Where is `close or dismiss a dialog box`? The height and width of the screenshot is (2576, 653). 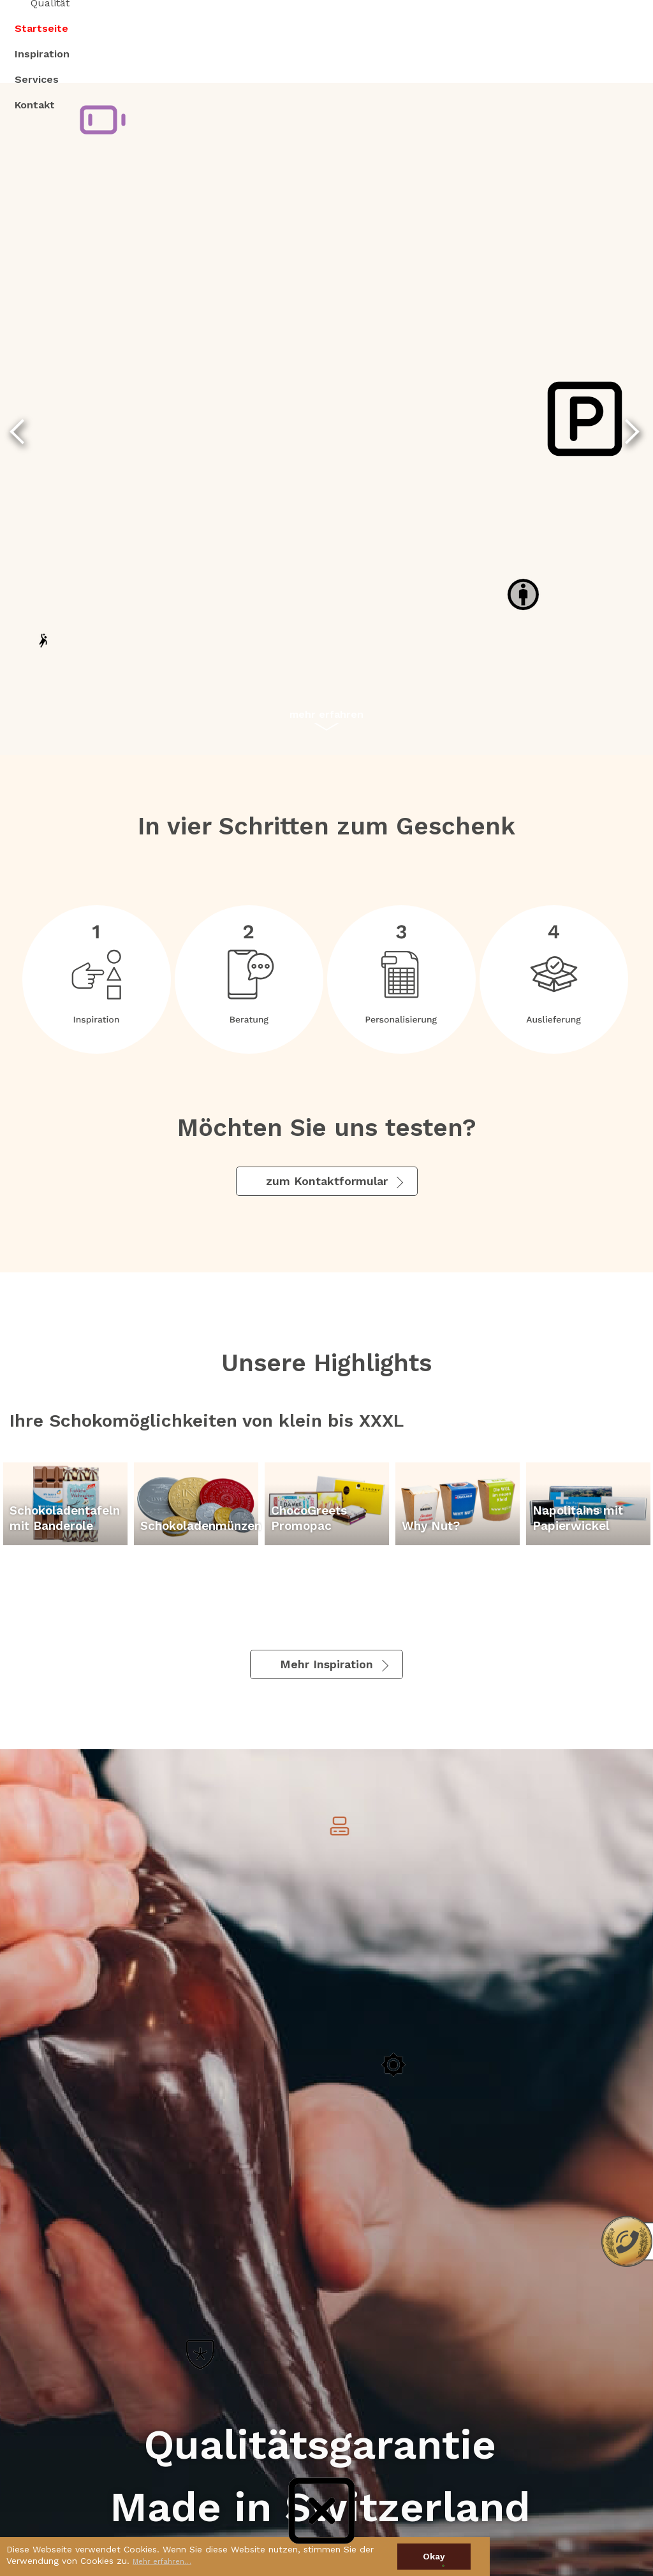
close or dismiss a dialog box is located at coordinates (321, 2510).